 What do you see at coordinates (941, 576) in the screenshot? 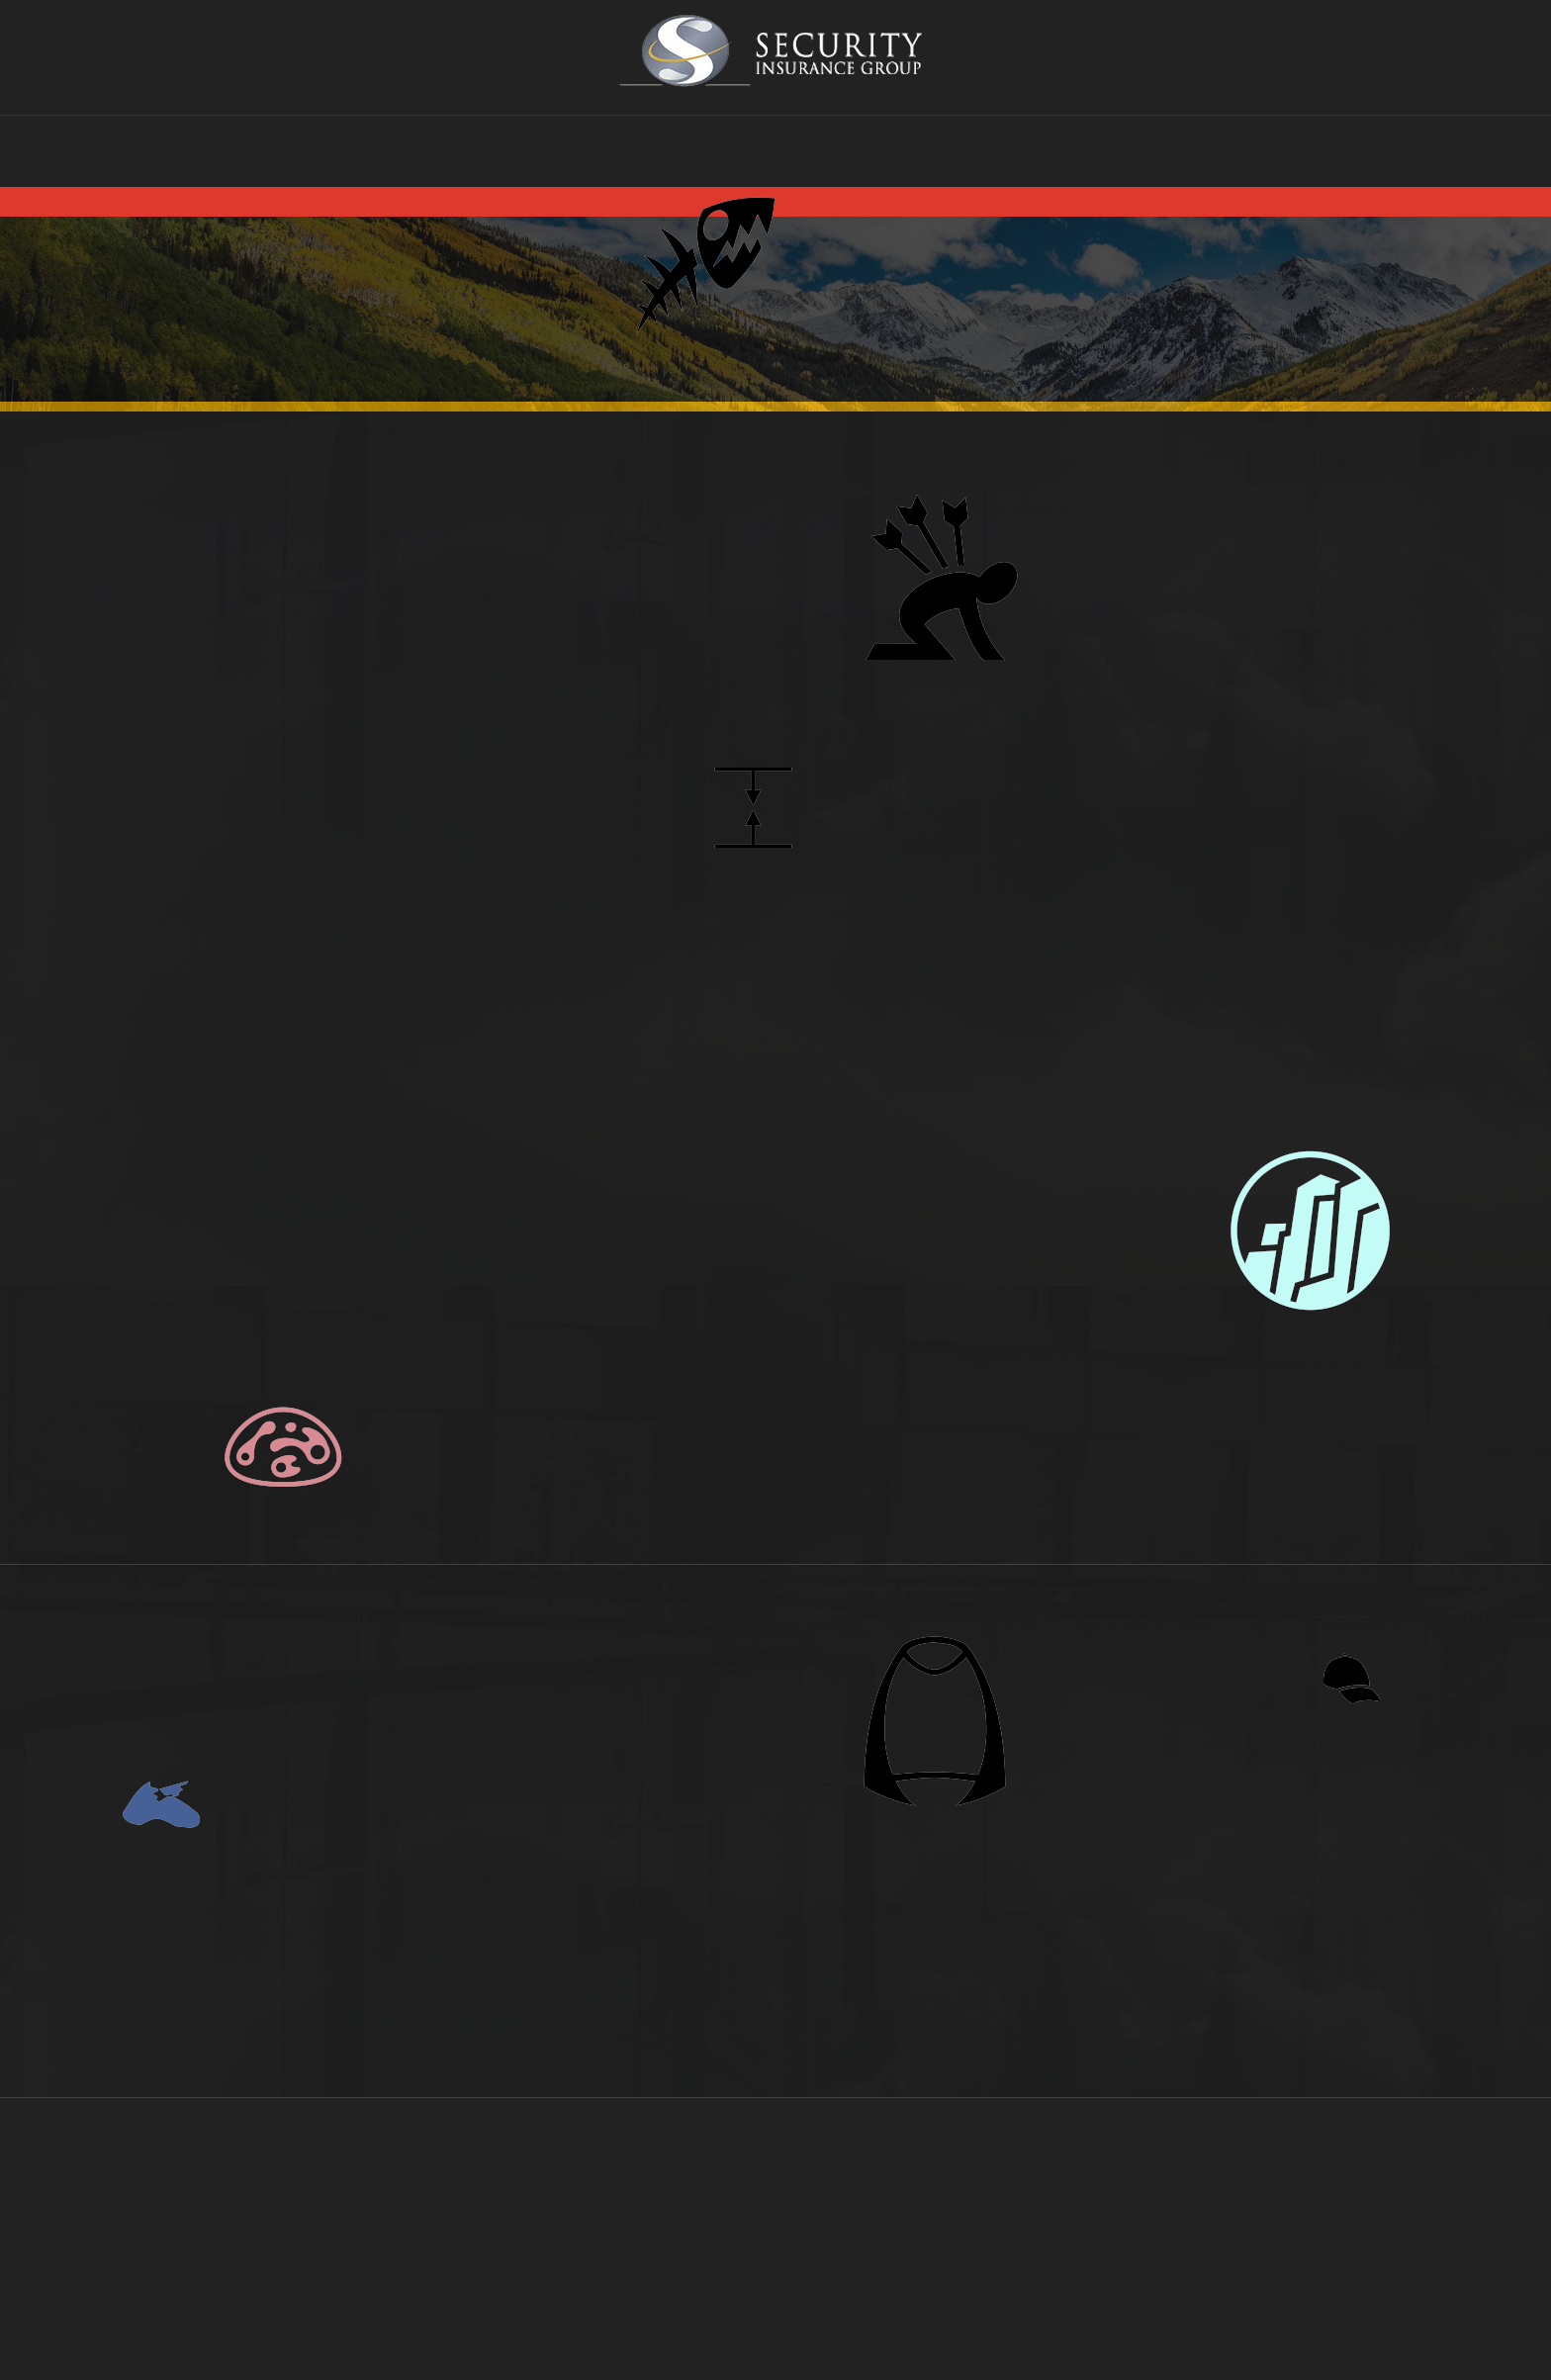
I see `indicates defeated enemy or fallen character` at bounding box center [941, 576].